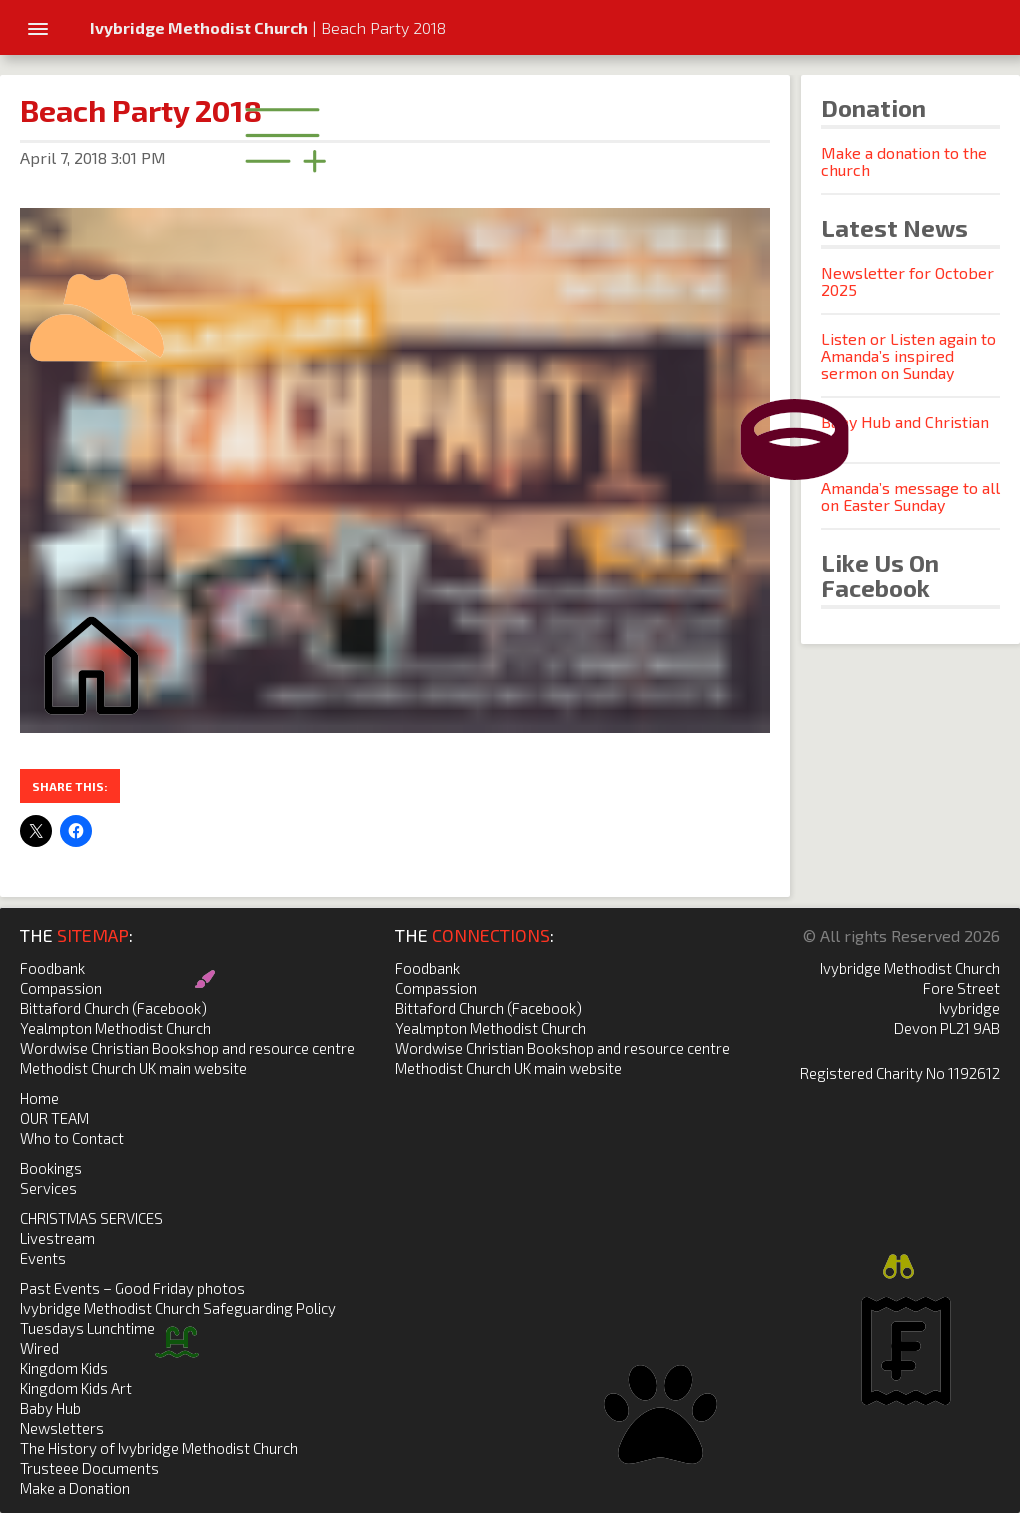 The width and height of the screenshot is (1020, 1513). I want to click on indicates a ring or jewelry item, so click(794, 439).